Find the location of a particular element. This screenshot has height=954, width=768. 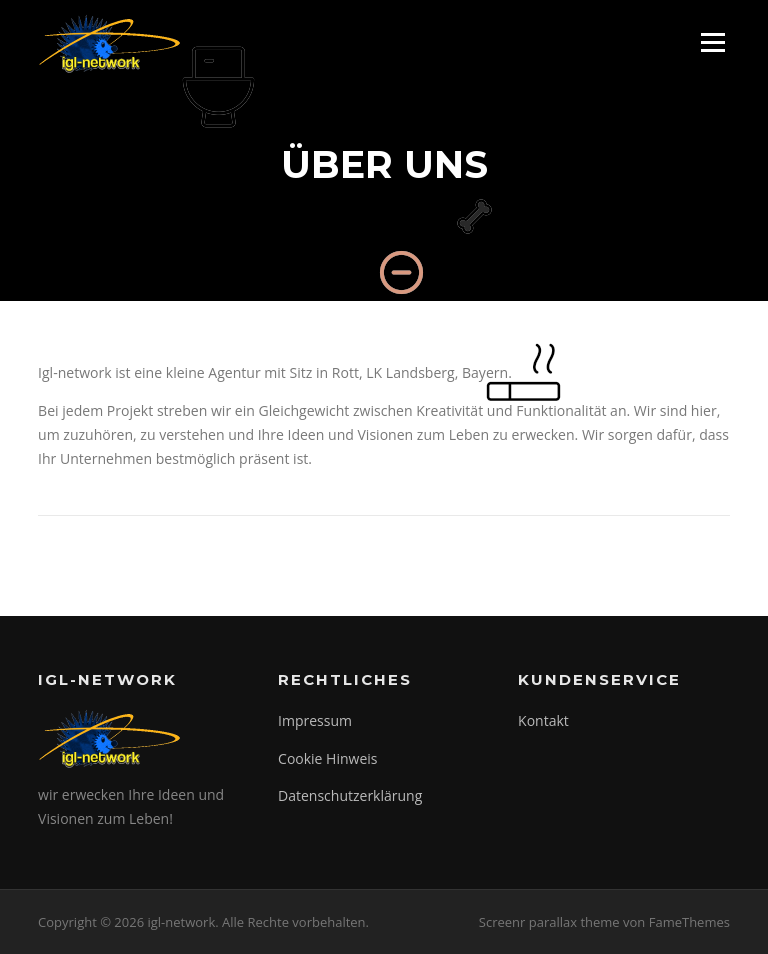

indicates a designated smoking area is located at coordinates (523, 380).